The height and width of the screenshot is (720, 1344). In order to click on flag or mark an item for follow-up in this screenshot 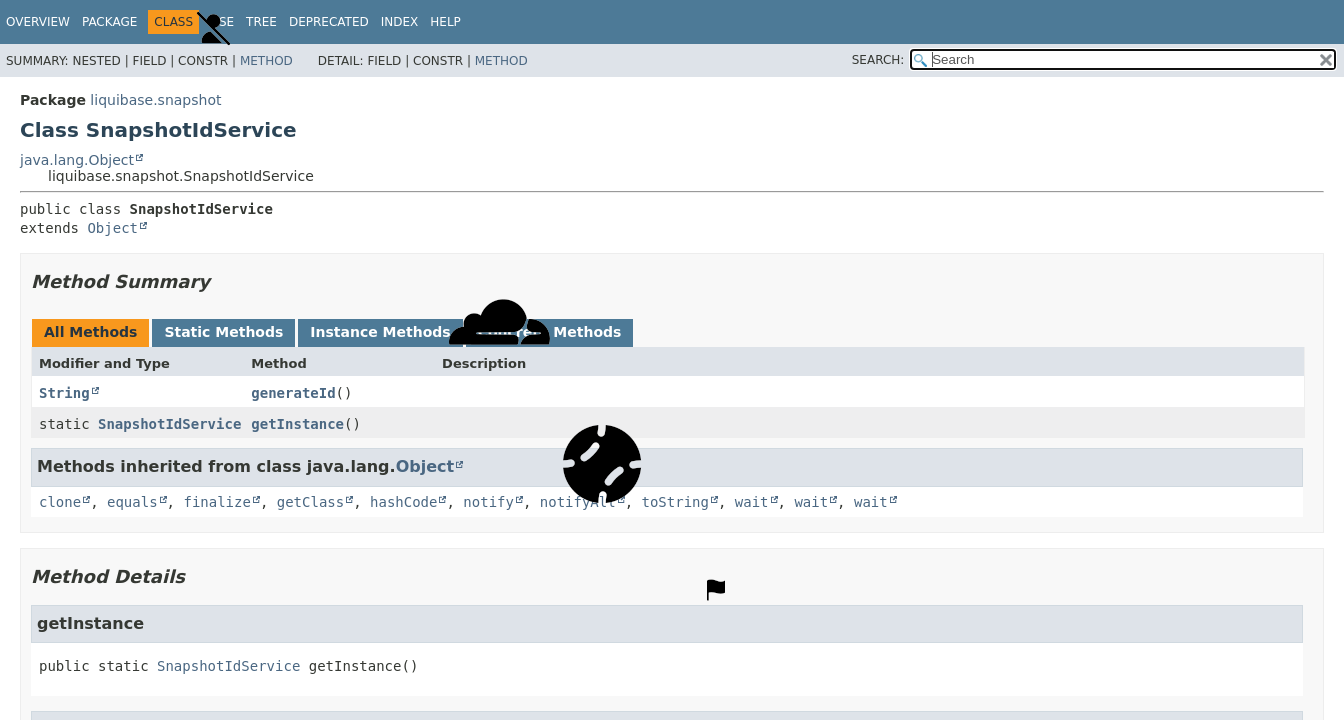, I will do `click(716, 590)`.